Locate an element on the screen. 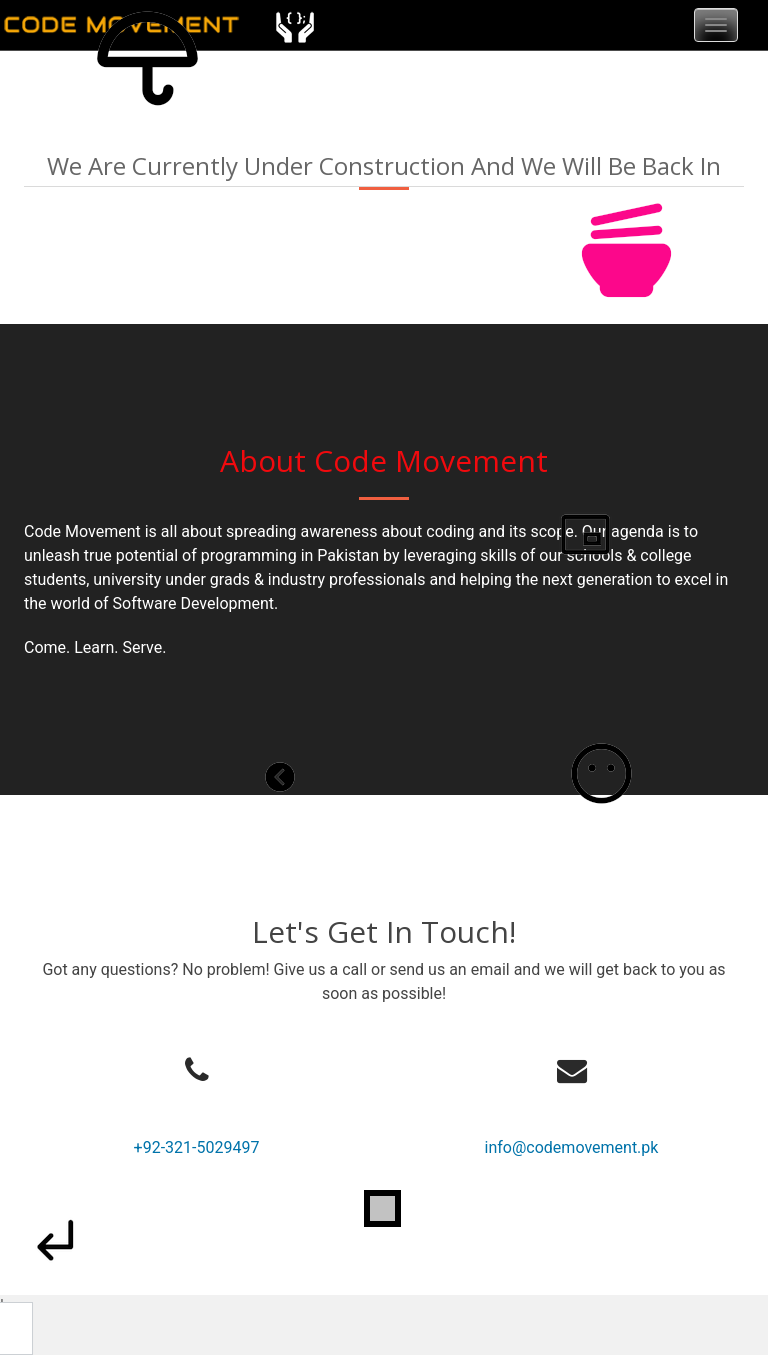 This screenshot has height=1355, width=768. indicates weather protection or rain forecast is located at coordinates (147, 58).